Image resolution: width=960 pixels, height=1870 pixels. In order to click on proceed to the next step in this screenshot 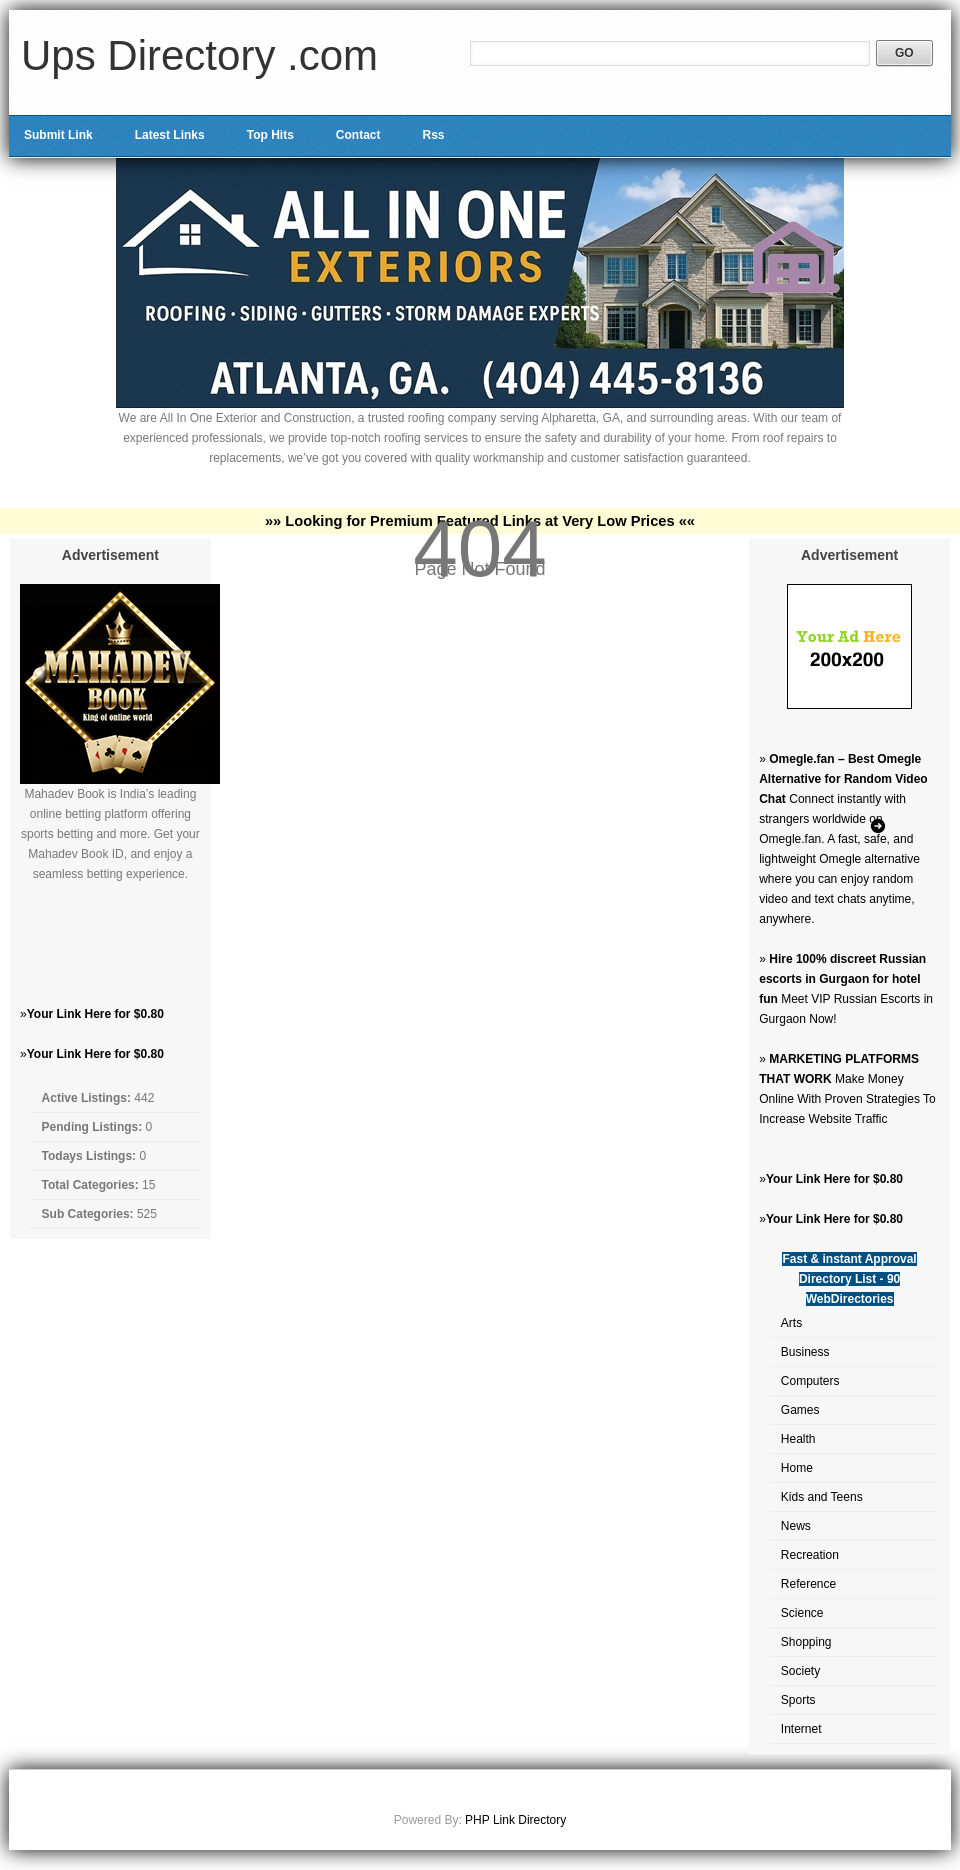, I will do `click(878, 826)`.